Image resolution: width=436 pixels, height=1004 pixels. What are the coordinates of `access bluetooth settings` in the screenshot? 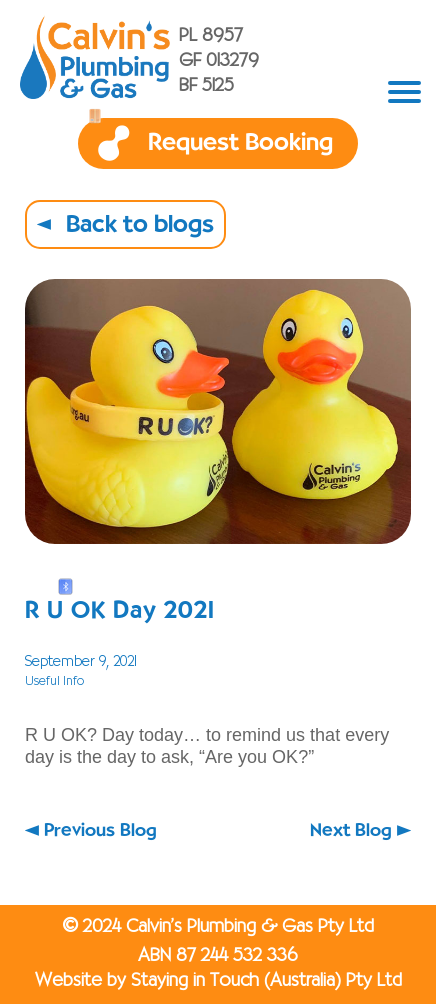 It's located at (65, 586).